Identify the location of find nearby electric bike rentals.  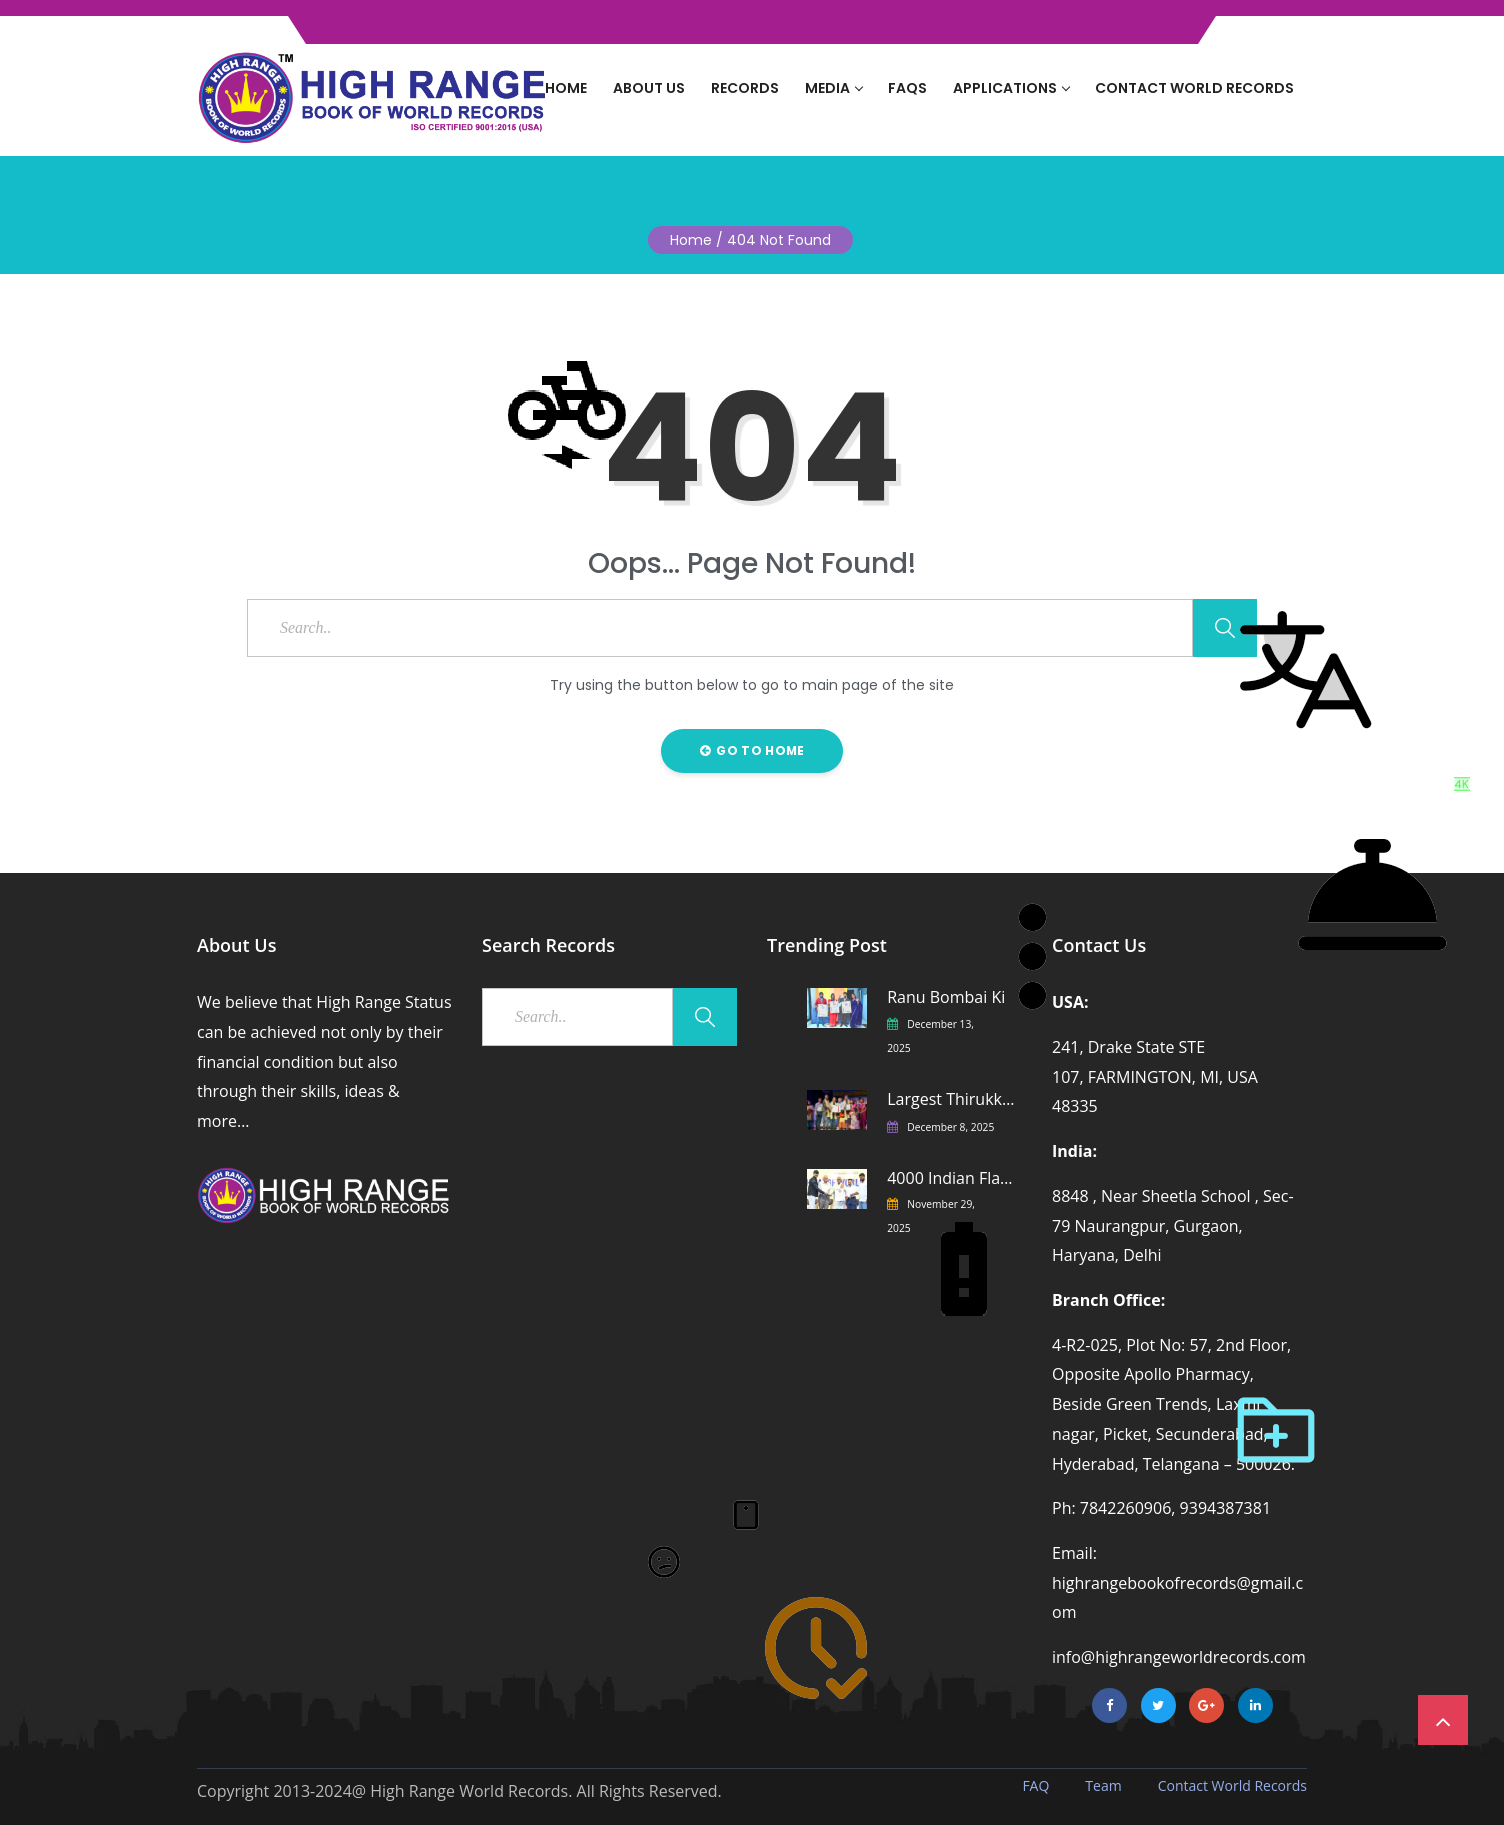
(567, 415).